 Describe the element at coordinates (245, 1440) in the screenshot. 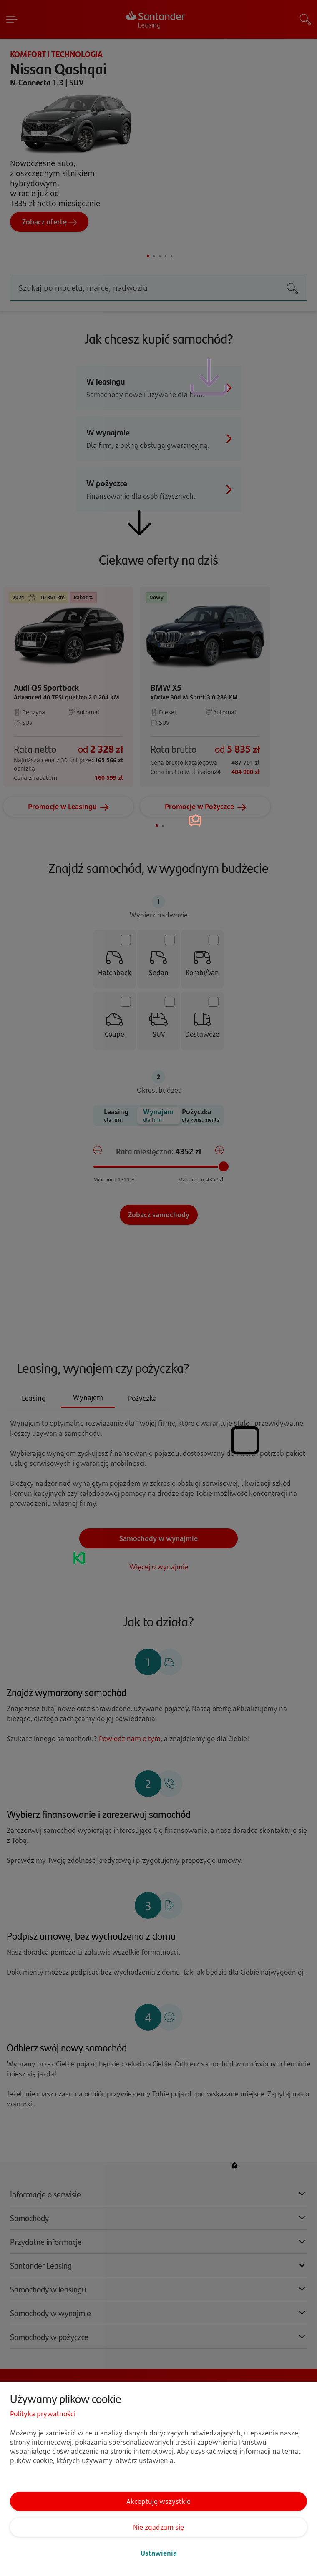

I see `stop media playback` at that location.